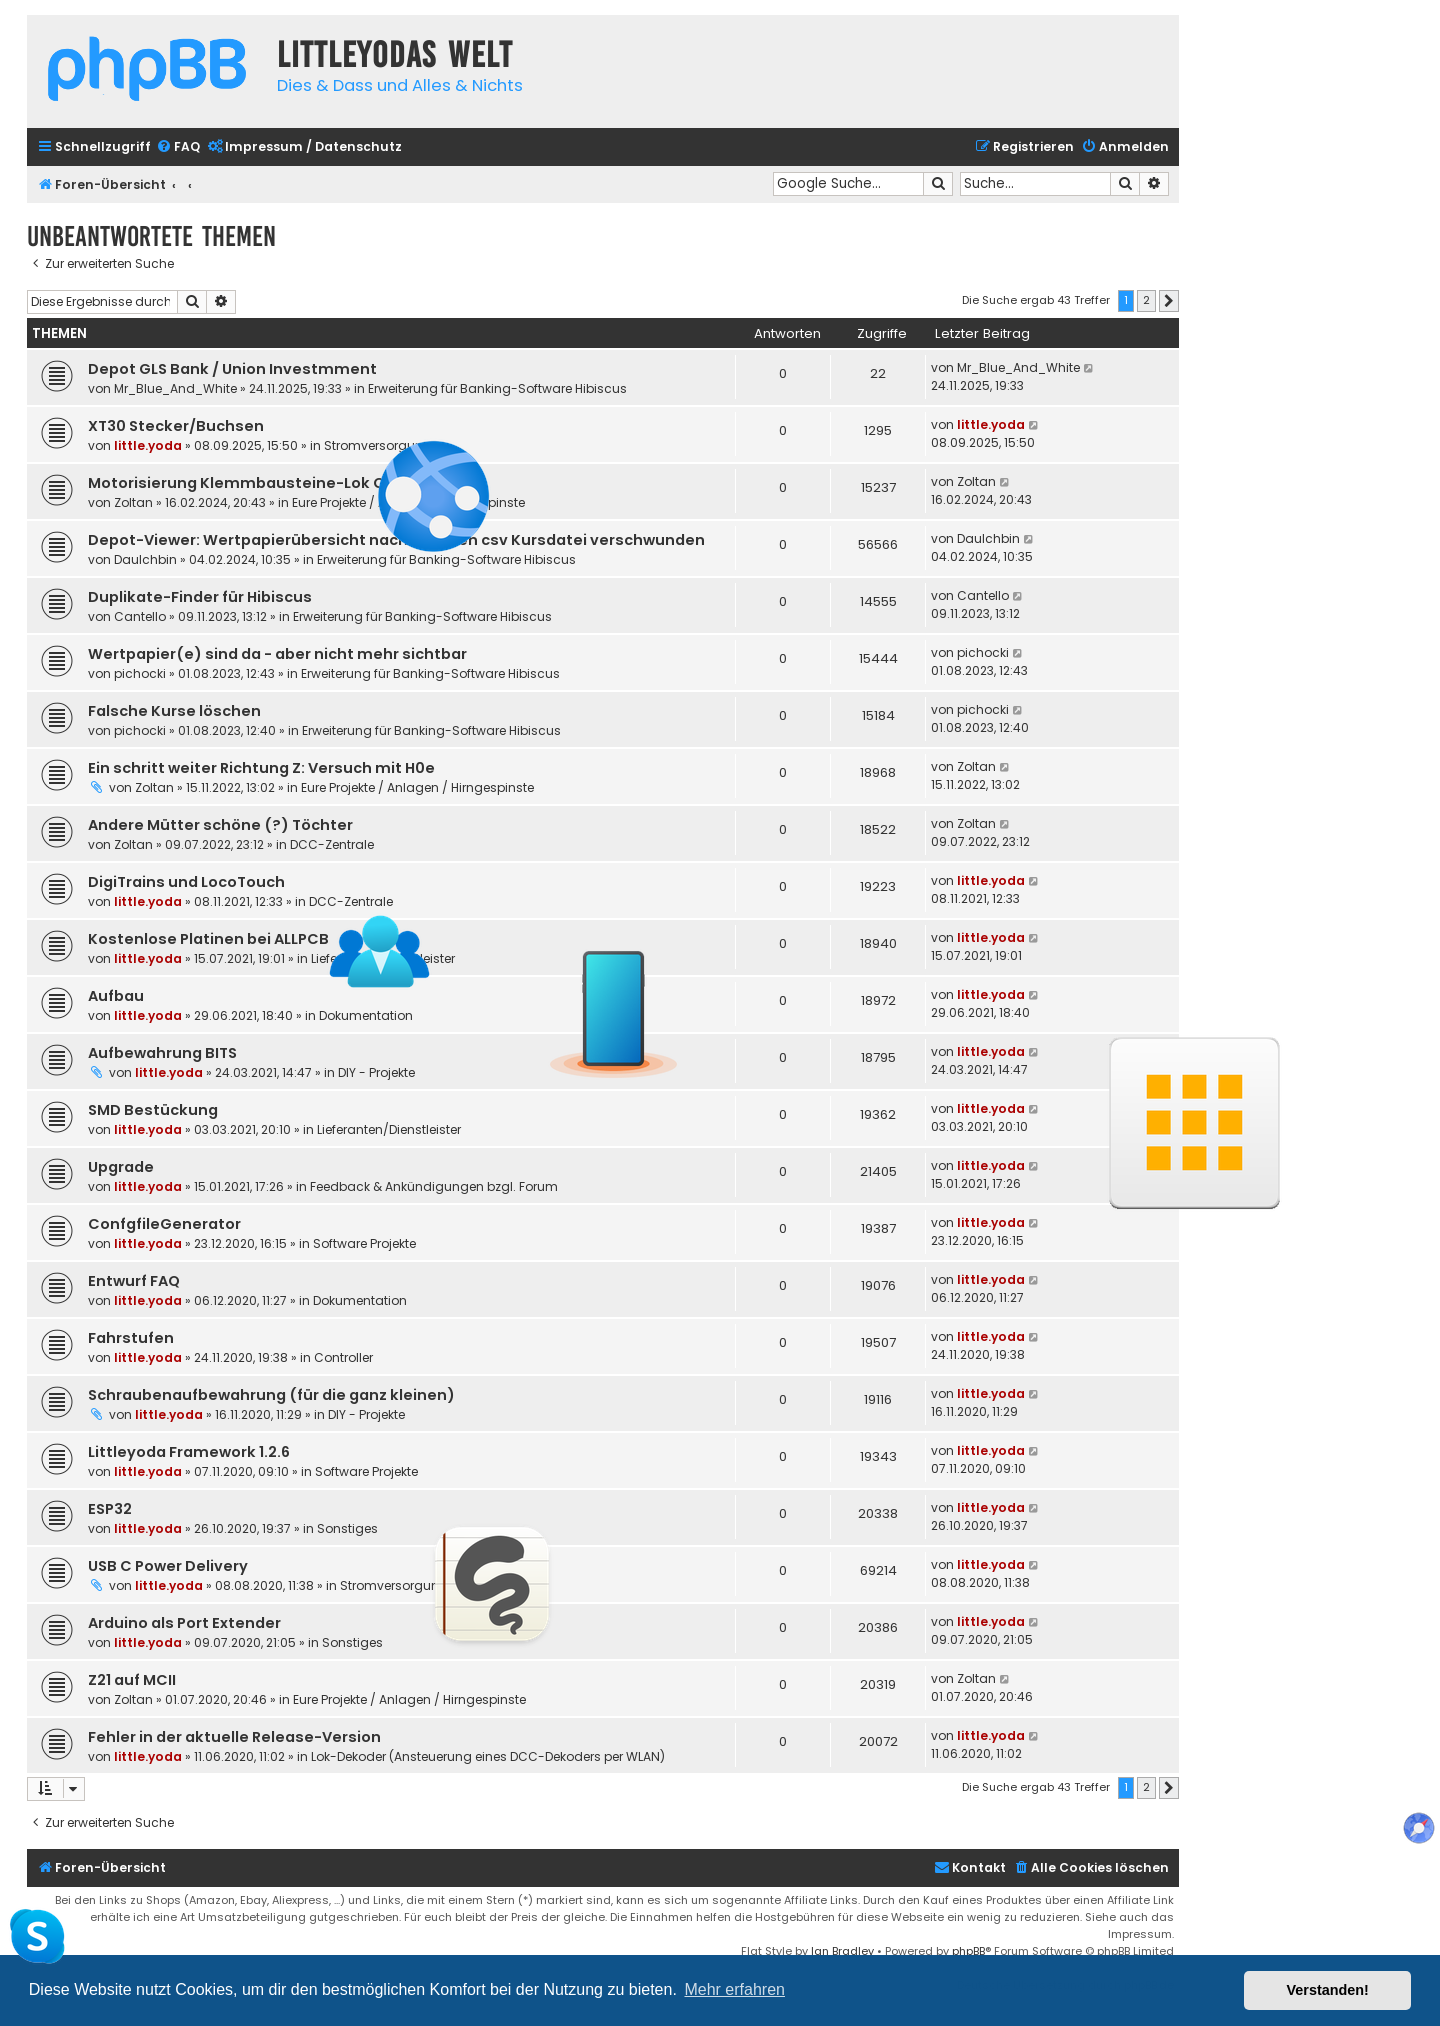 Image resolution: width=1440 pixels, height=2026 pixels. What do you see at coordinates (37, 1936) in the screenshot?
I see `open skype app` at bounding box center [37, 1936].